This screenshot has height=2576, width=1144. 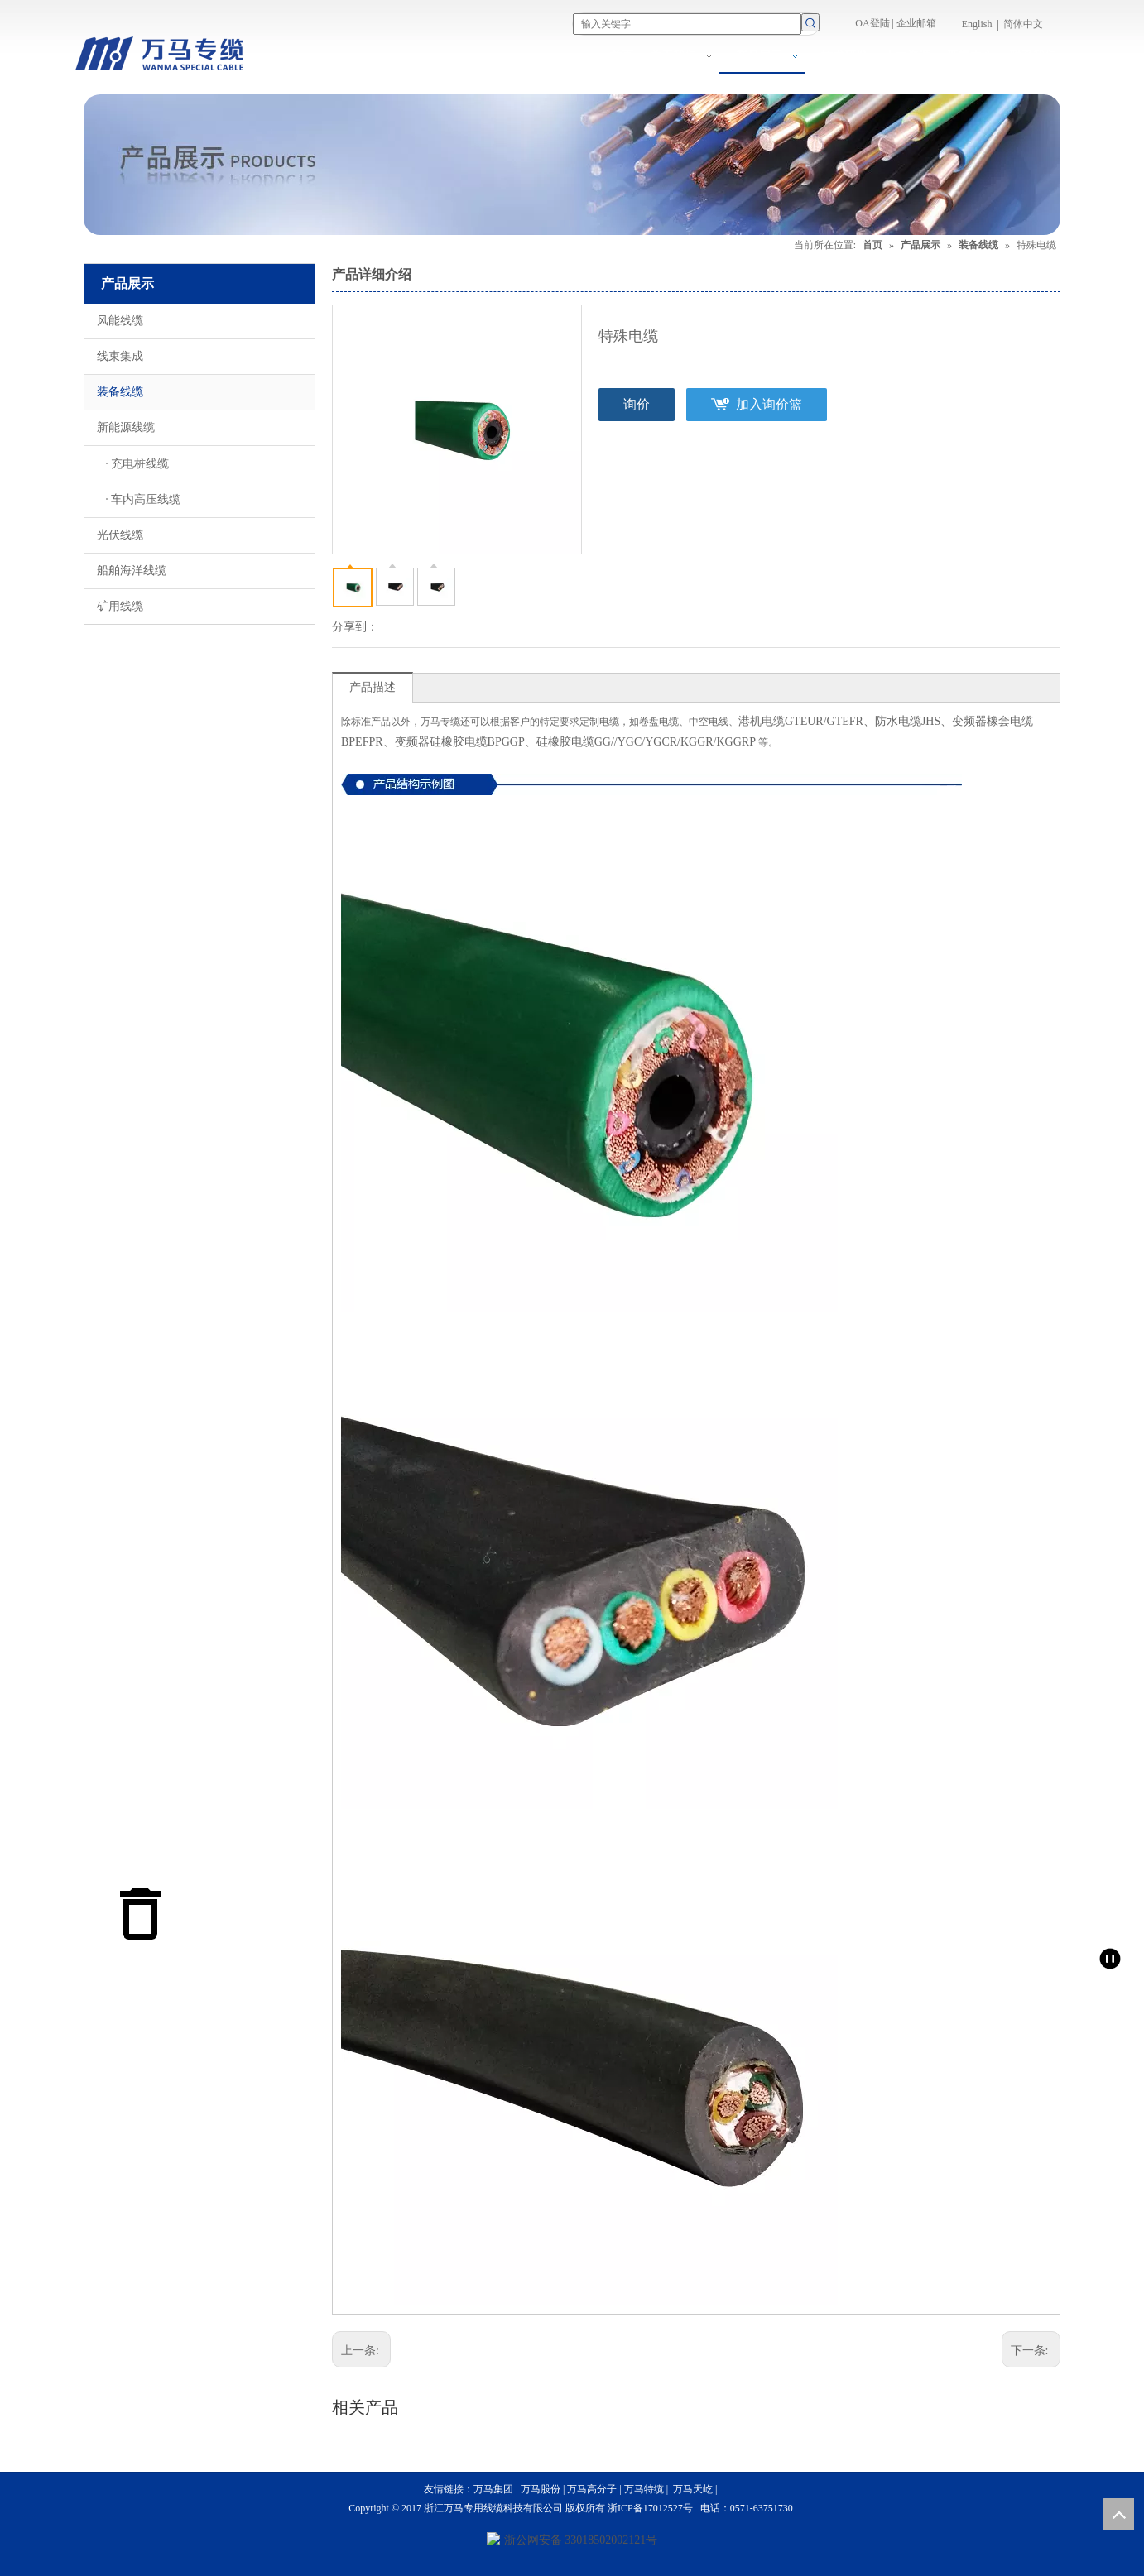 I want to click on delete selected item, so click(x=140, y=1913).